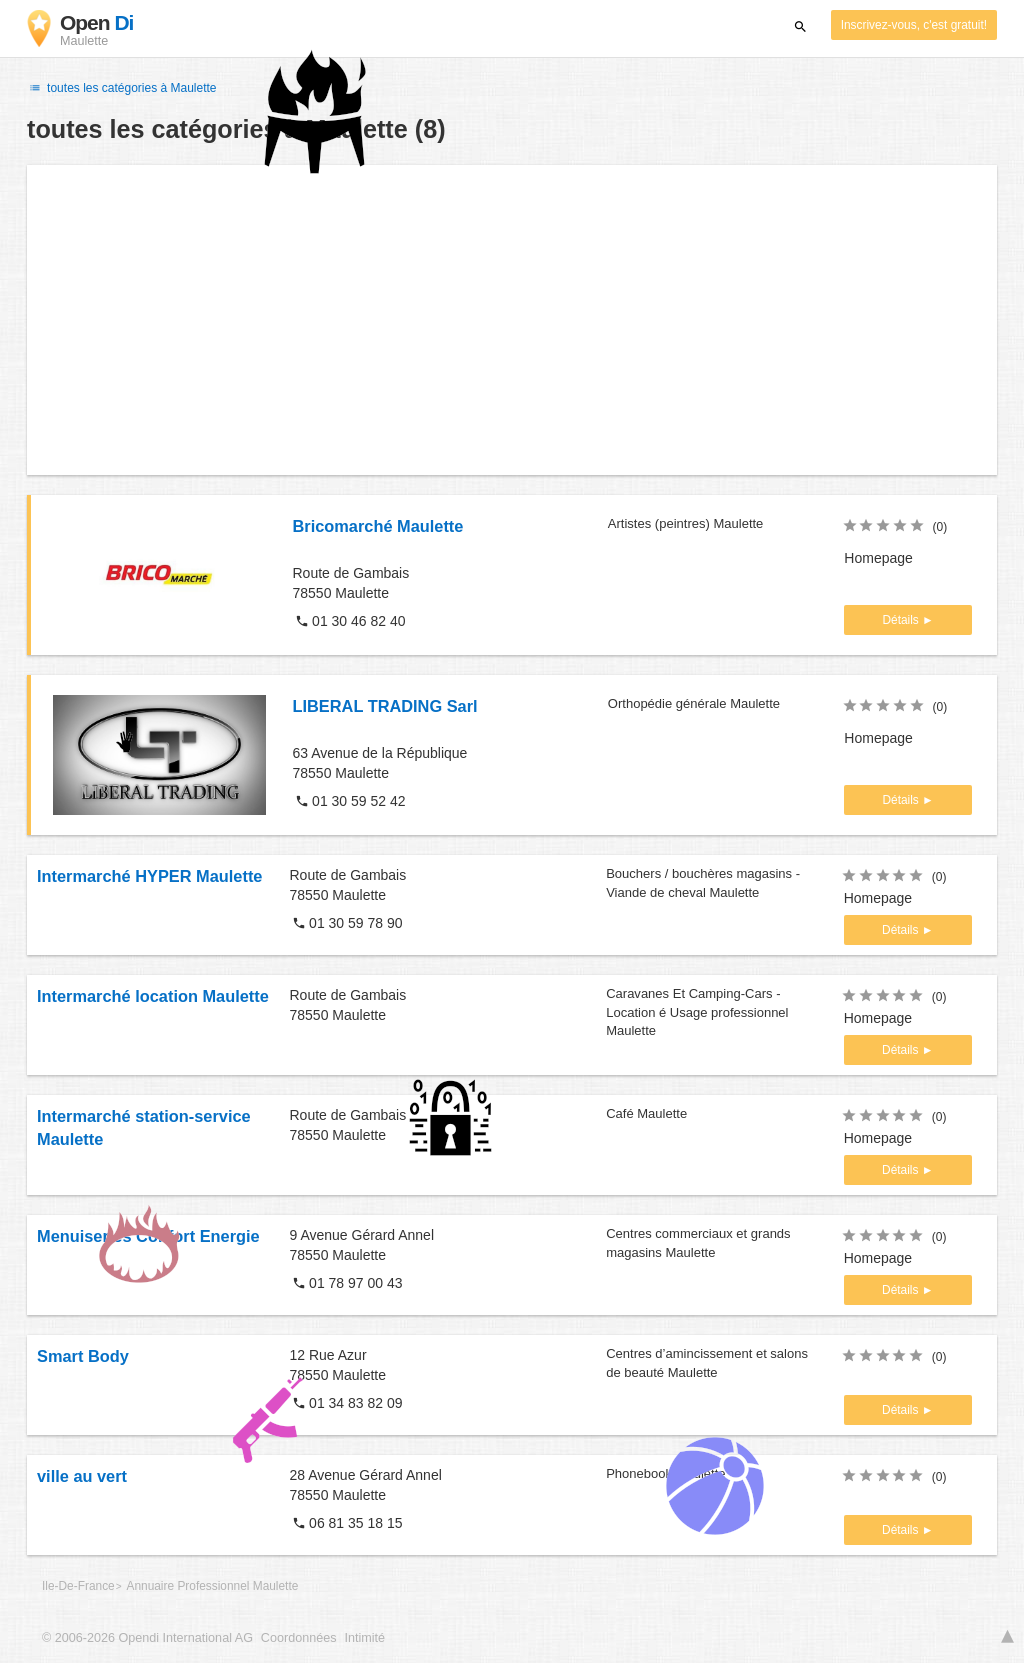 The width and height of the screenshot is (1024, 1663). What do you see at coordinates (314, 111) in the screenshot?
I see `indicates fire pit or outdoor heating element` at bounding box center [314, 111].